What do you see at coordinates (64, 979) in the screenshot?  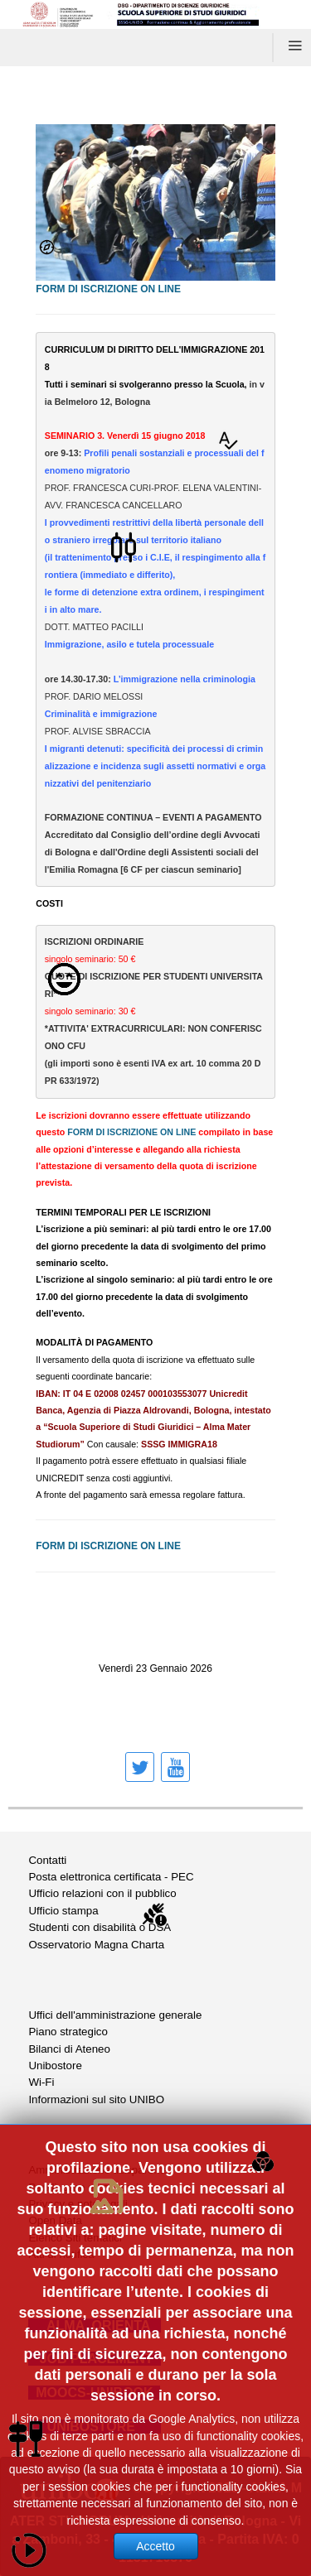 I see `rate your experience as very satisfied` at bounding box center [64, 979].